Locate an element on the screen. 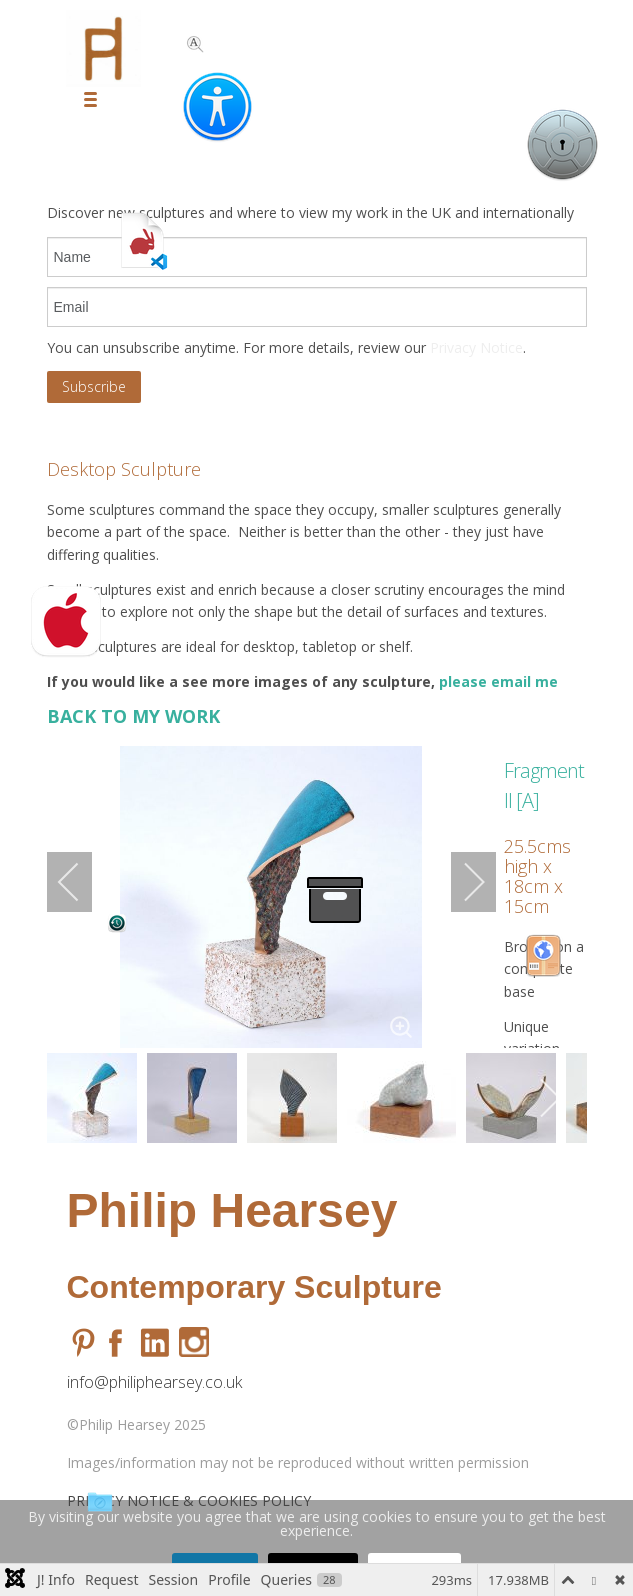  view archived emails is located at coordinates (335, 899).